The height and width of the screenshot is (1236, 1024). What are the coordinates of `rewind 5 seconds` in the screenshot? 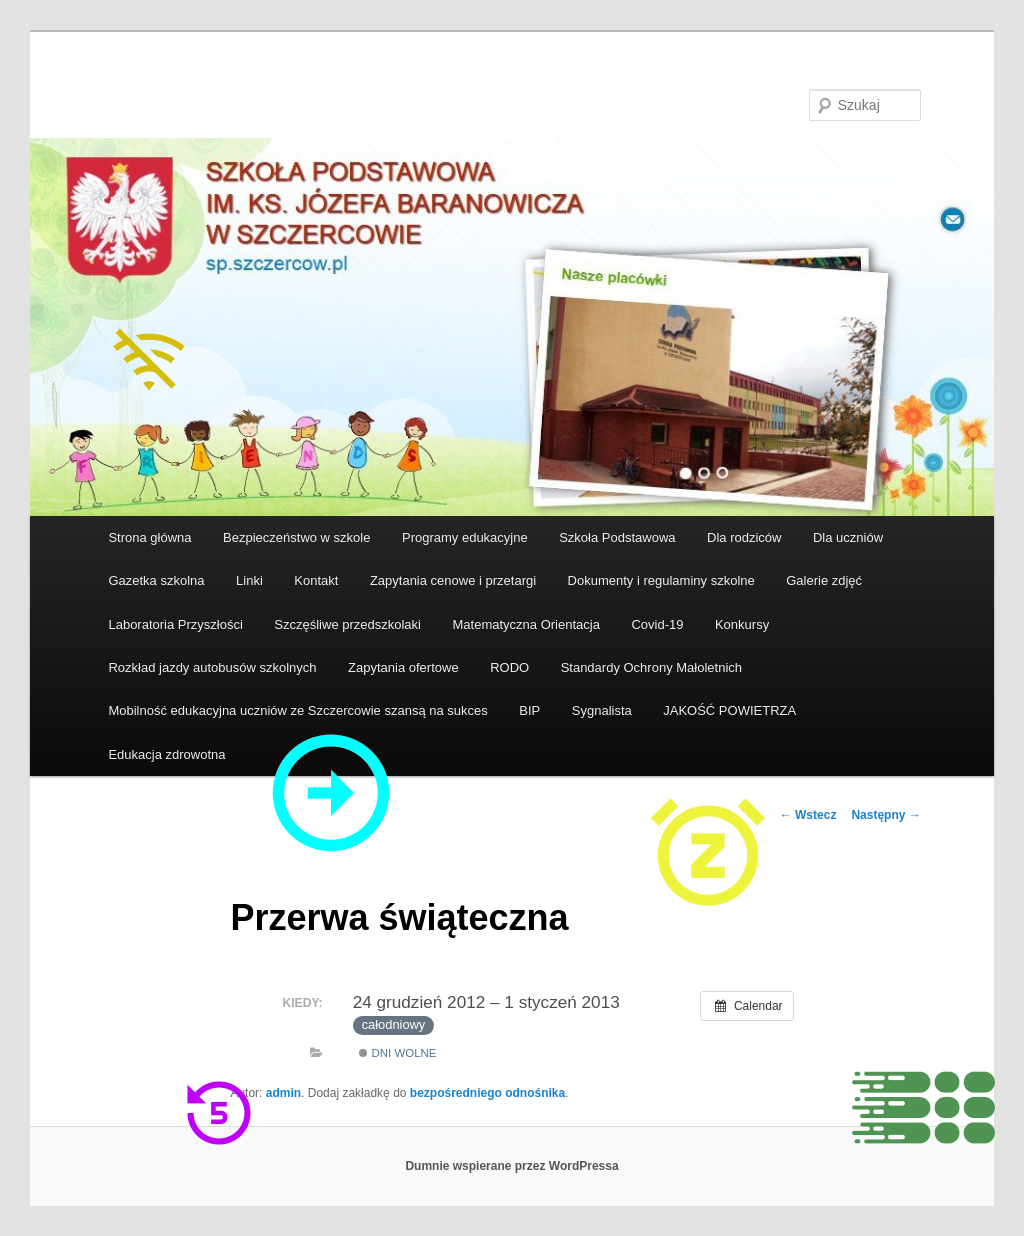 It's located at (219, 1113).